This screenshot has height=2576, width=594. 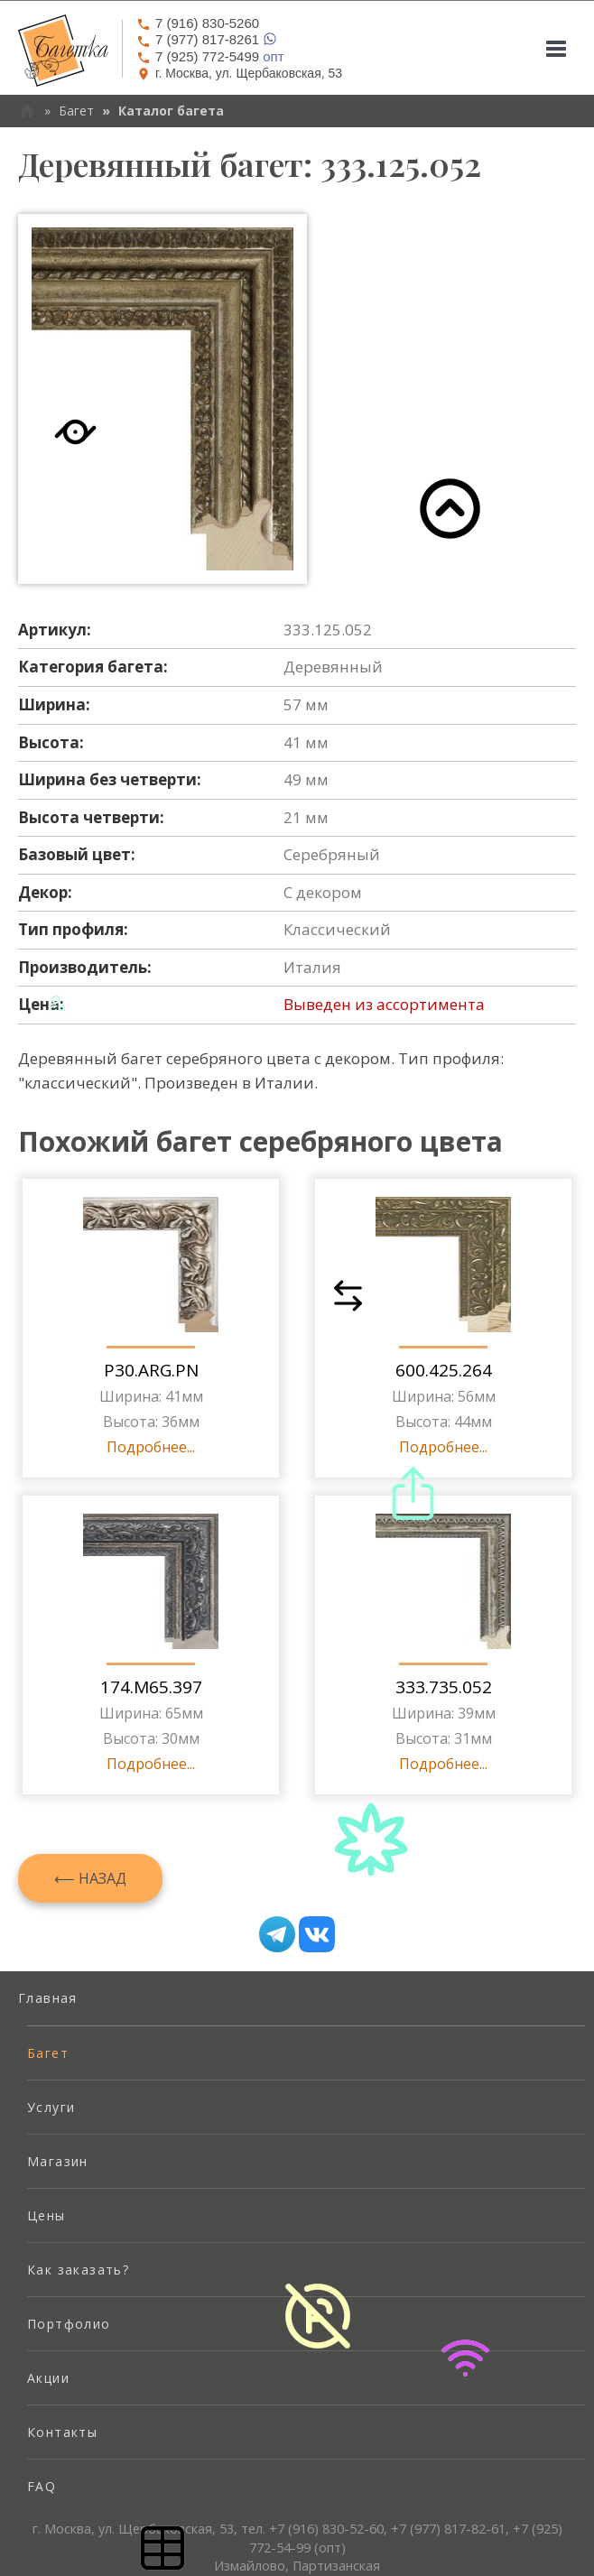 I want to click on search for a user or contact, so click(x=58, y=1004).